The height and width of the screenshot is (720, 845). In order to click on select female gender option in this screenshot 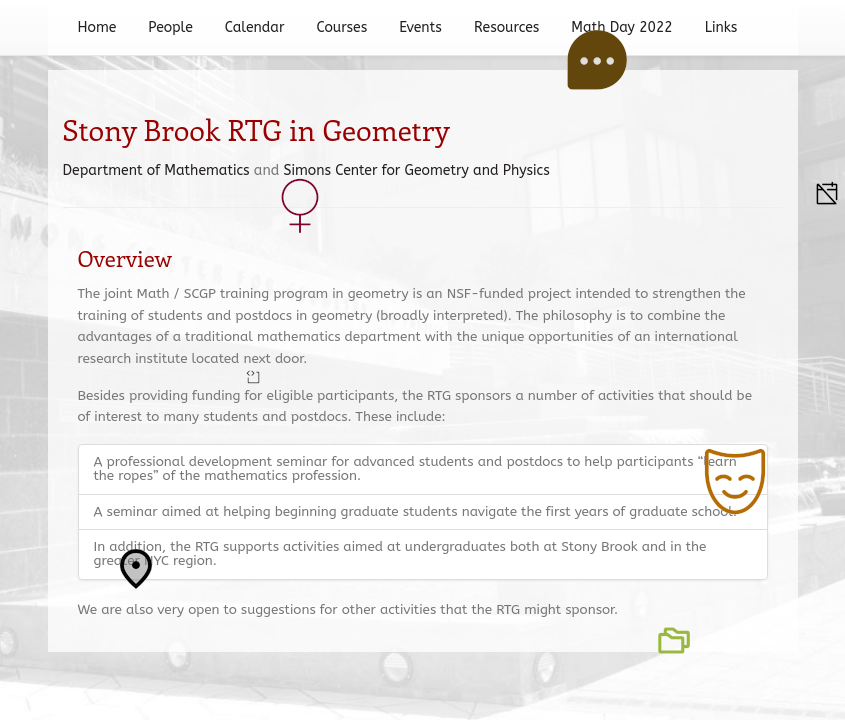, I will do `click(300, 205)`.